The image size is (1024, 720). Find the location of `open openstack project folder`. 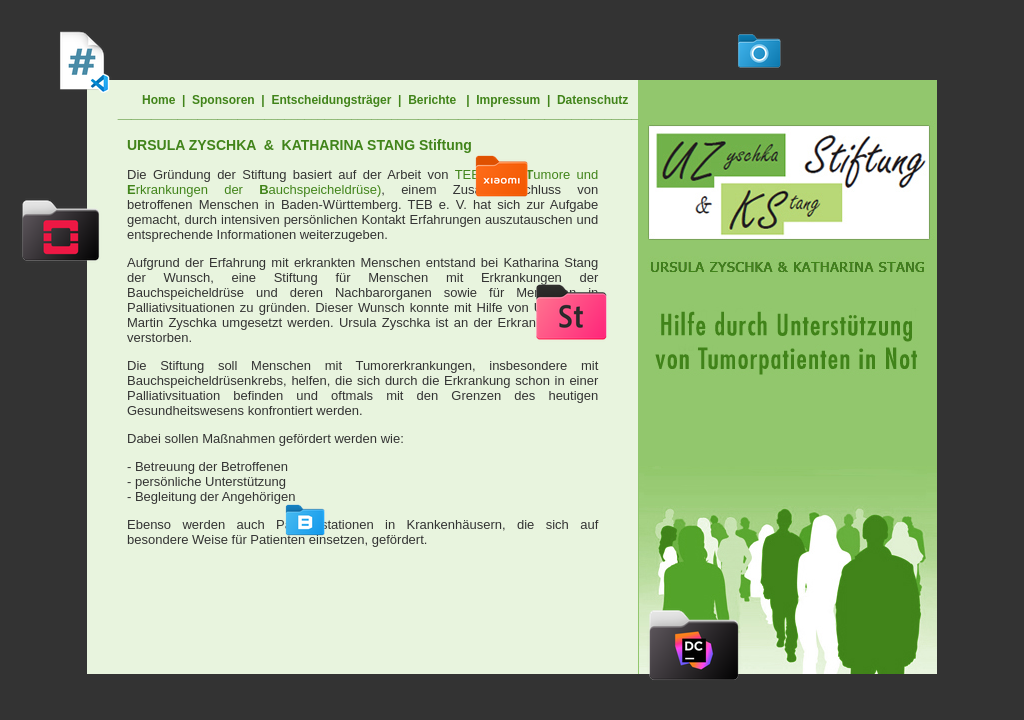

open openstack project folder is located at coordinates (60, 232).